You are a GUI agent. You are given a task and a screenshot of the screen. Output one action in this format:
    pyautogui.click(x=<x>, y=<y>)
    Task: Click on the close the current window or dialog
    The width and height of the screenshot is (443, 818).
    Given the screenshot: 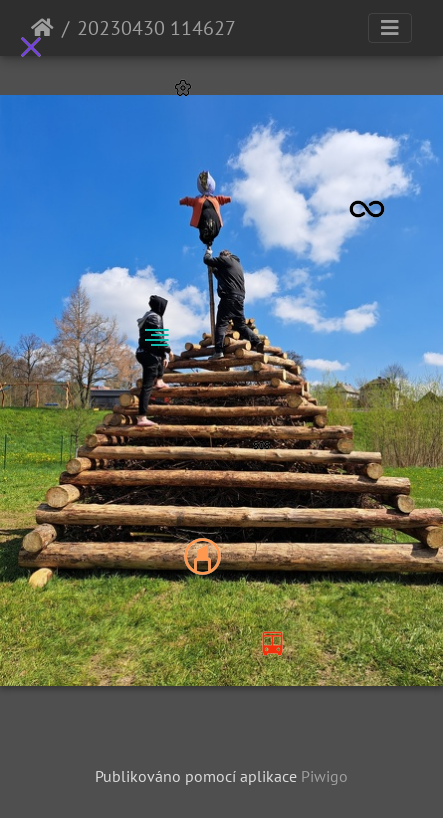 What is the action you would take?
    pyautogui.click(x=31, y=47)
    